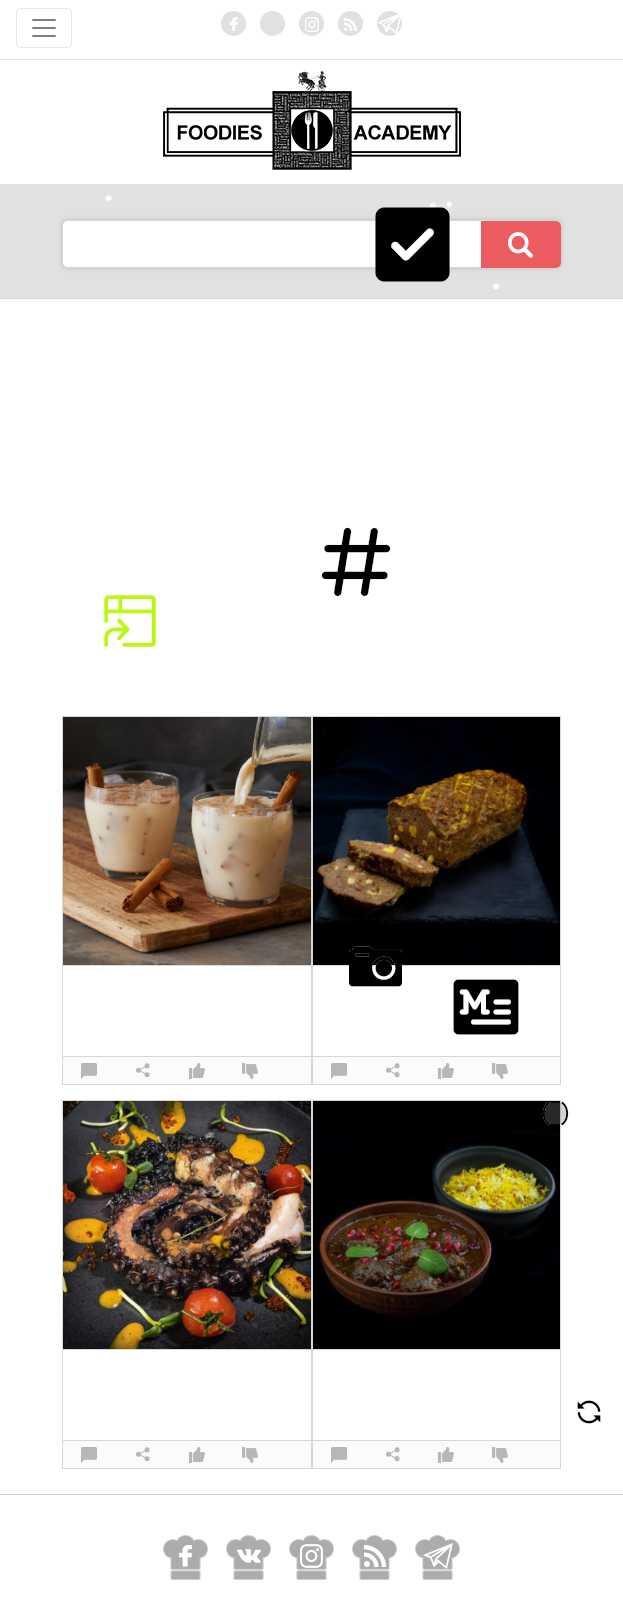  Describe the element at coordinates (356, 562) in the screenshot. I see `view or browse hashtags` at that location.